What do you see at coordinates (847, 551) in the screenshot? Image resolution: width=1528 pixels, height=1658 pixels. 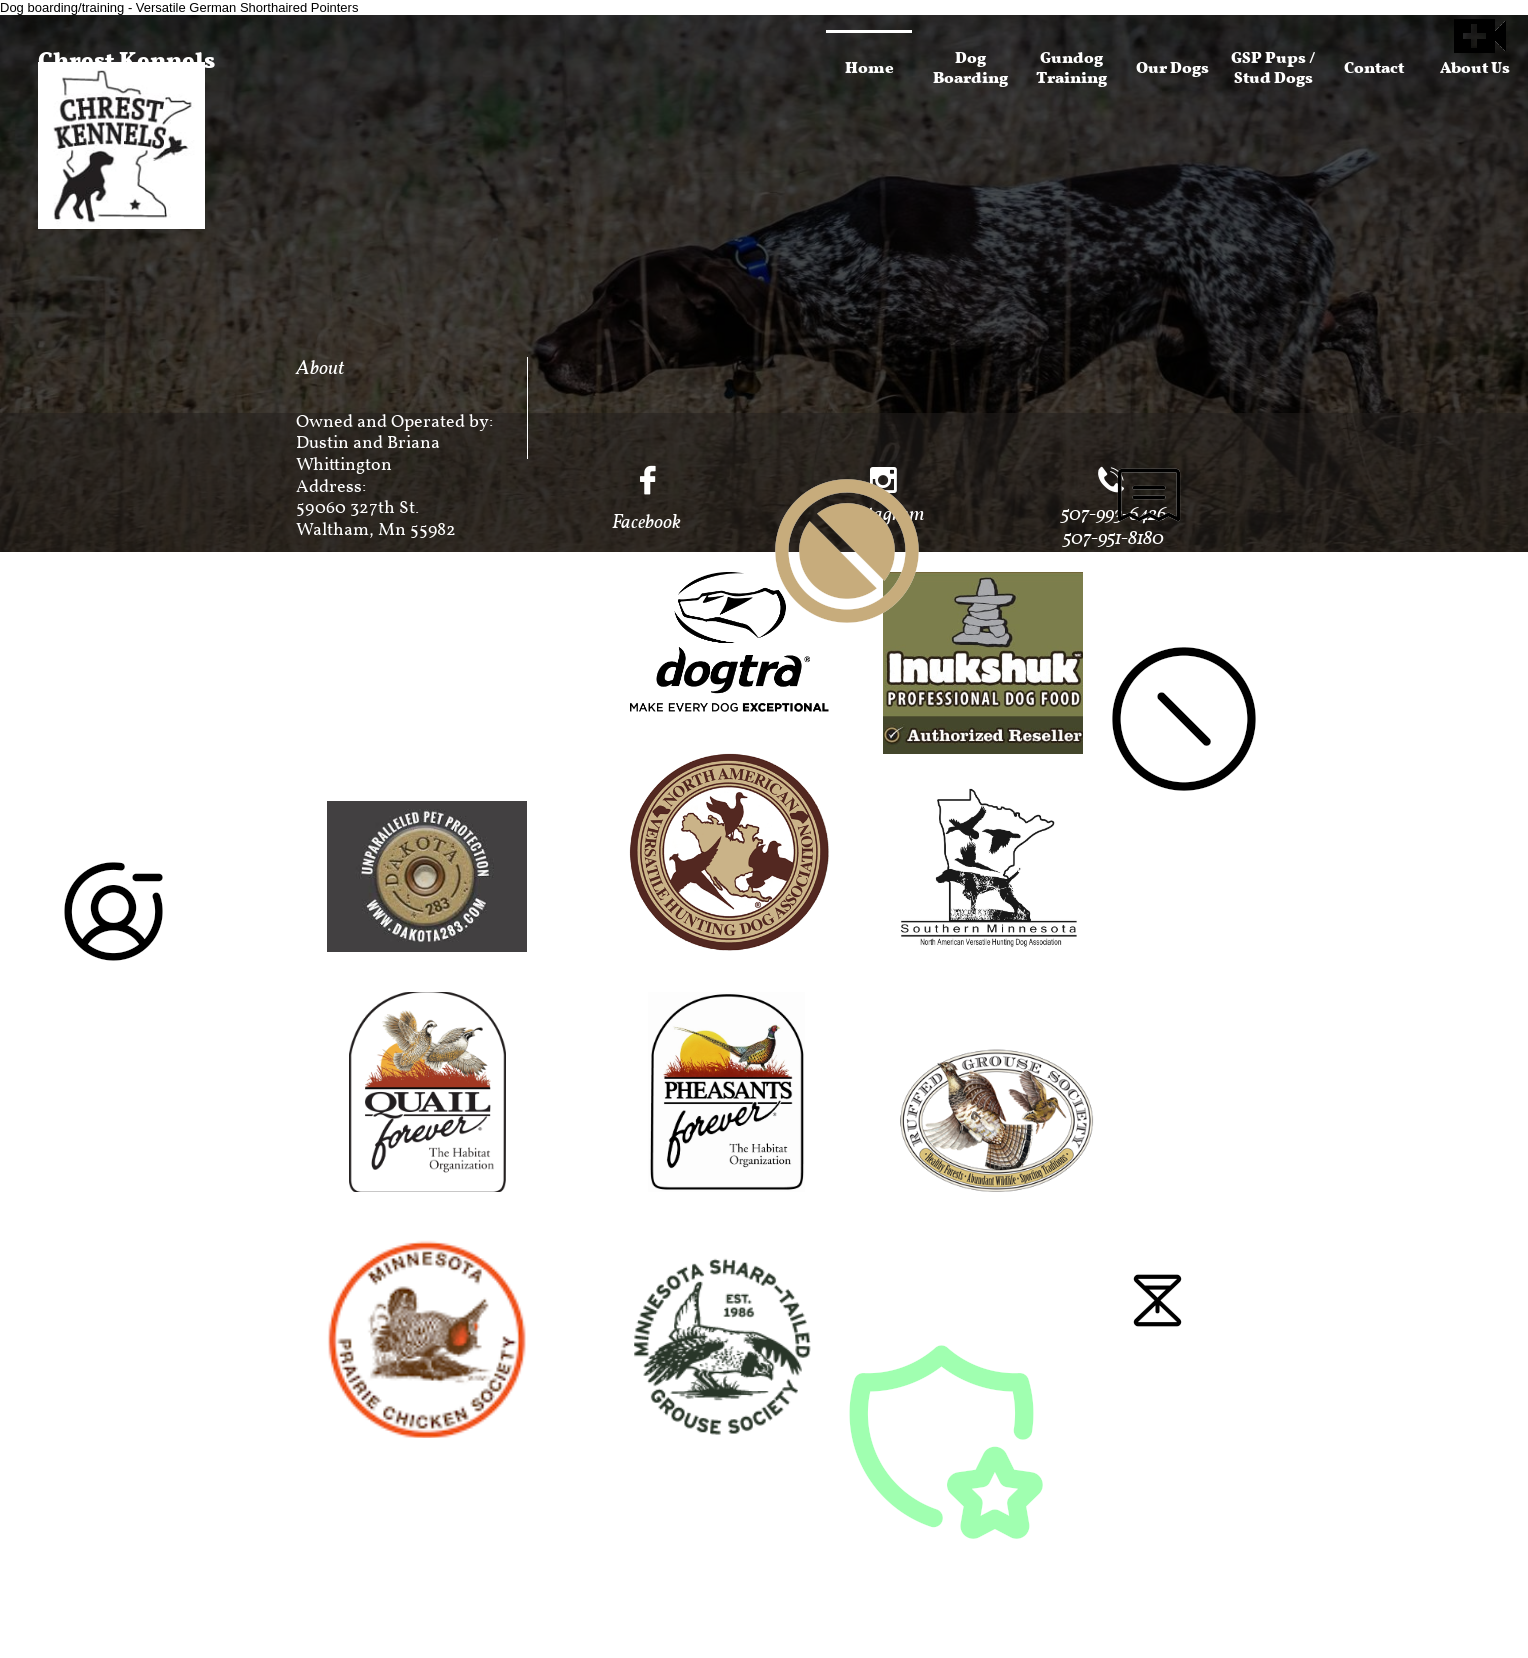 I see `indicates a blocked or prohibited action` at bounding box center [847, 551].